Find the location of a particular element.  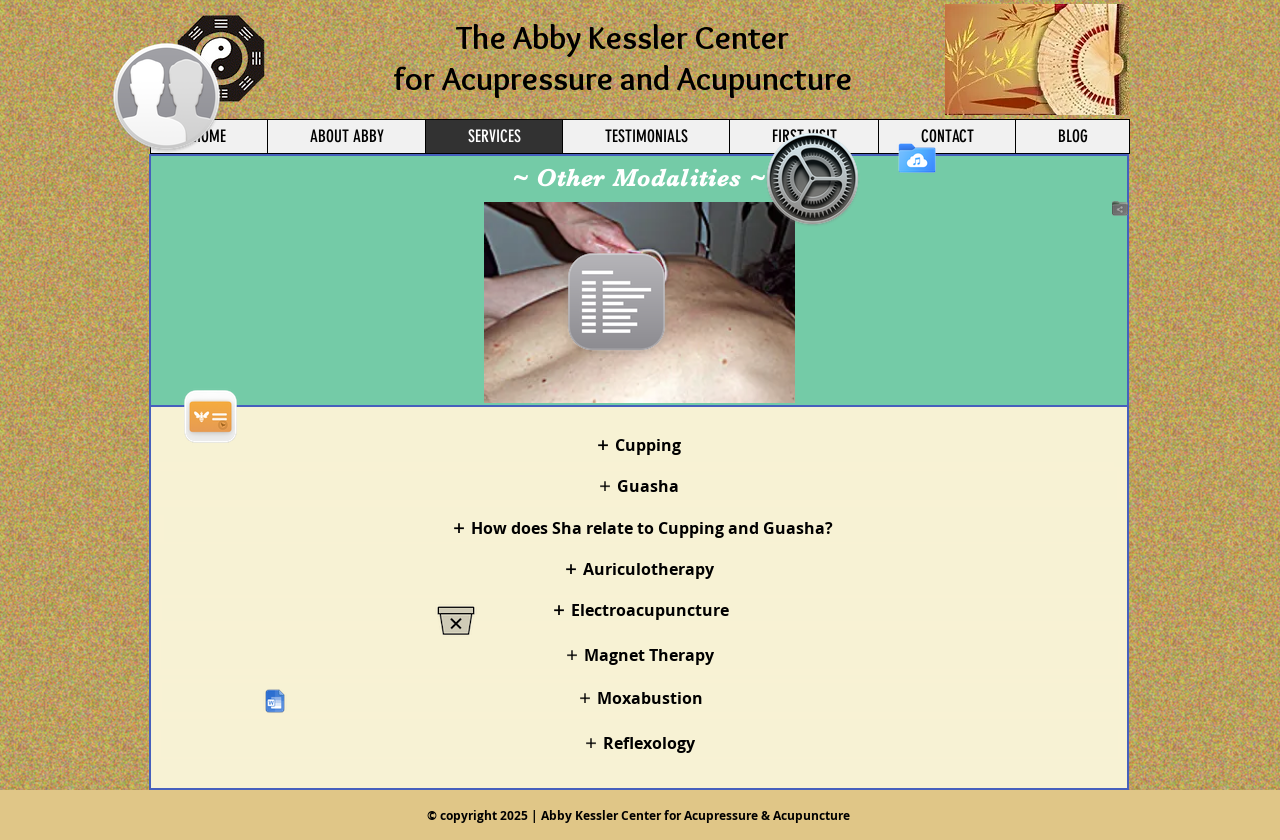

open a Microsoft Word document is located at coordinates (275, 701).